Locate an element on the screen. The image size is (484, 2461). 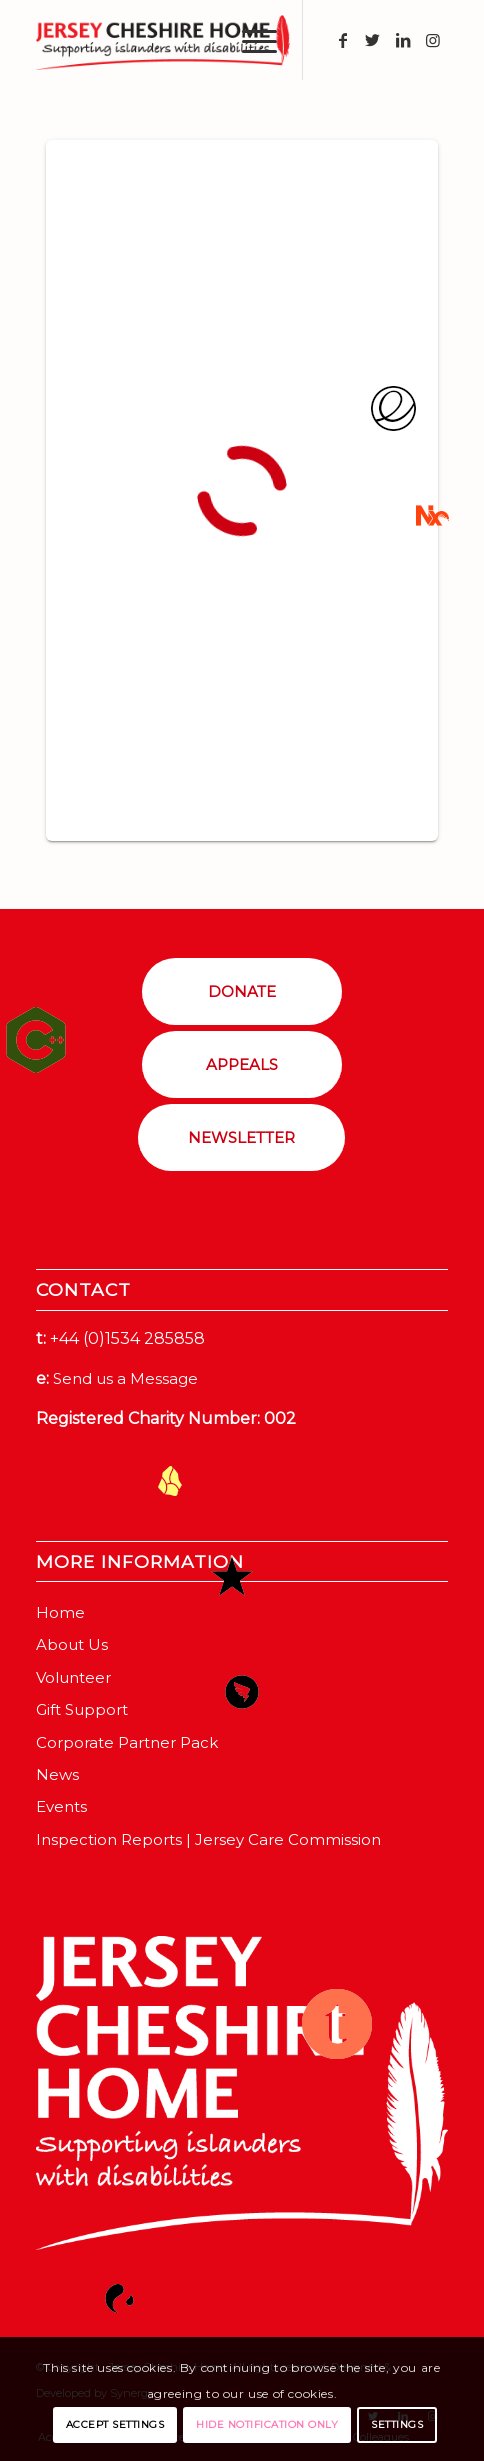
visit ReverbNation profile or website is located at coordinates (232, 1576).